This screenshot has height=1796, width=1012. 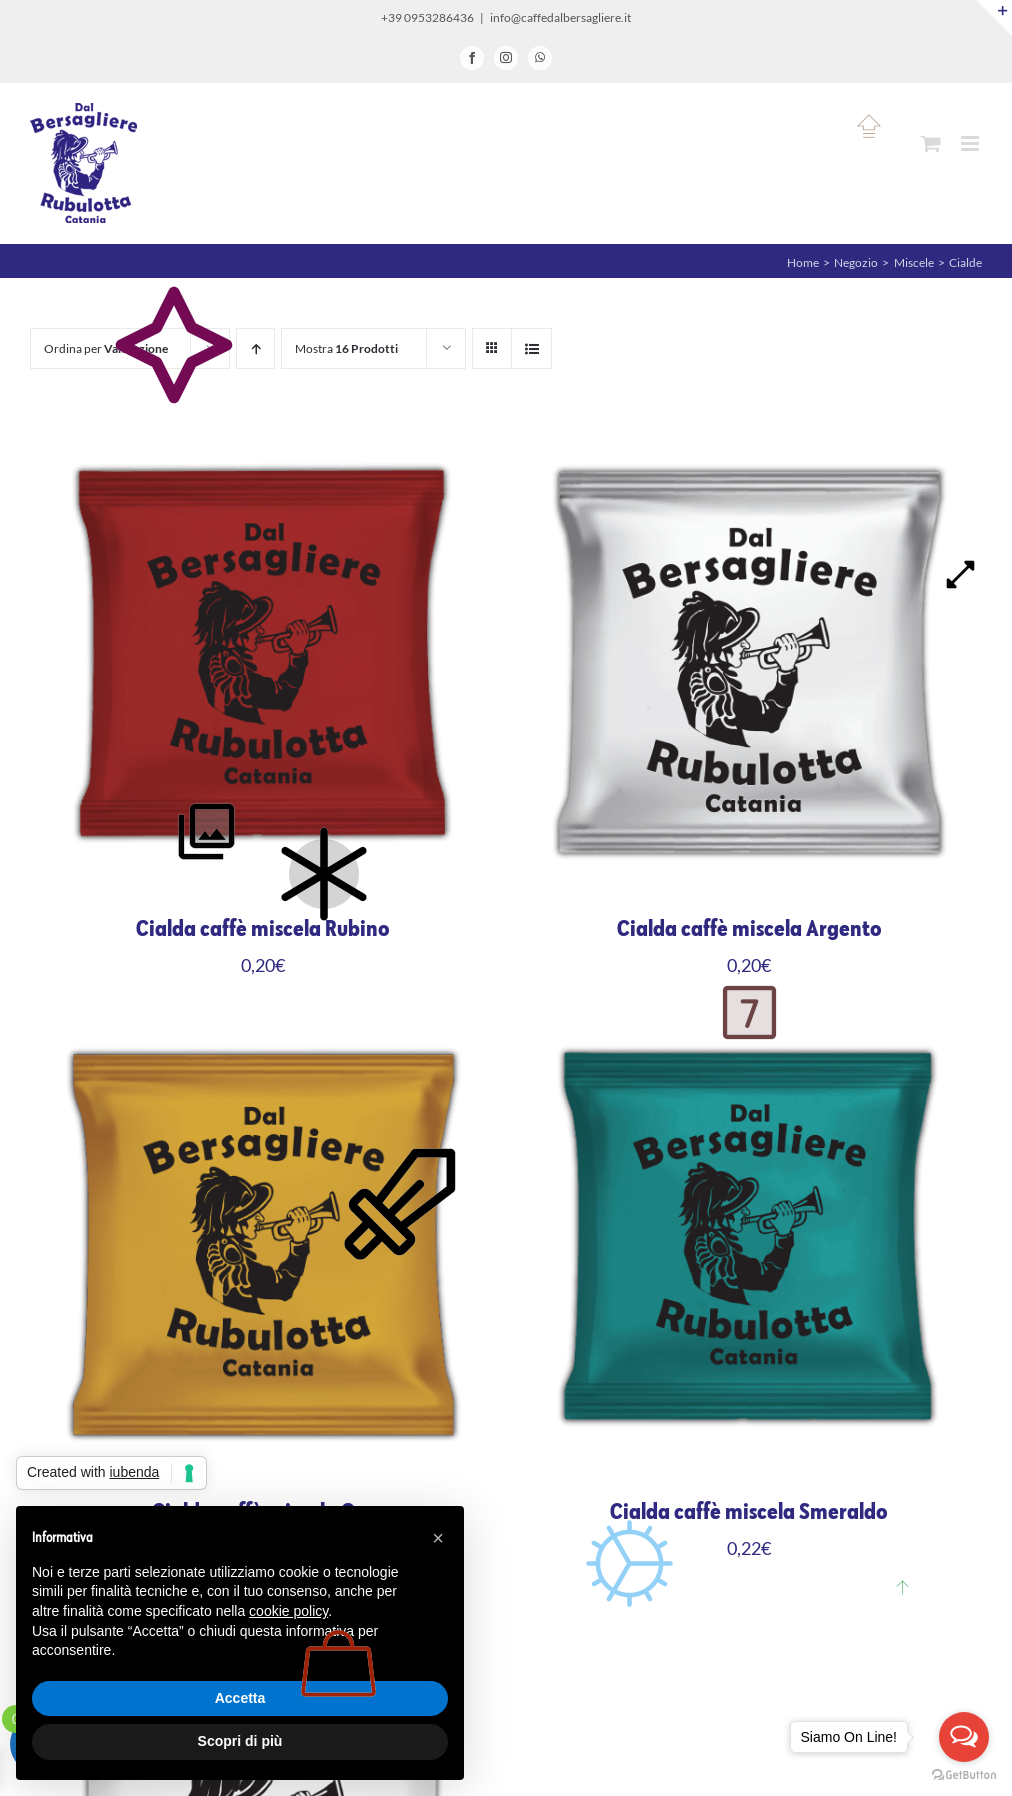 I want to click on upload multiple files or items, so click(x=869, y=127).